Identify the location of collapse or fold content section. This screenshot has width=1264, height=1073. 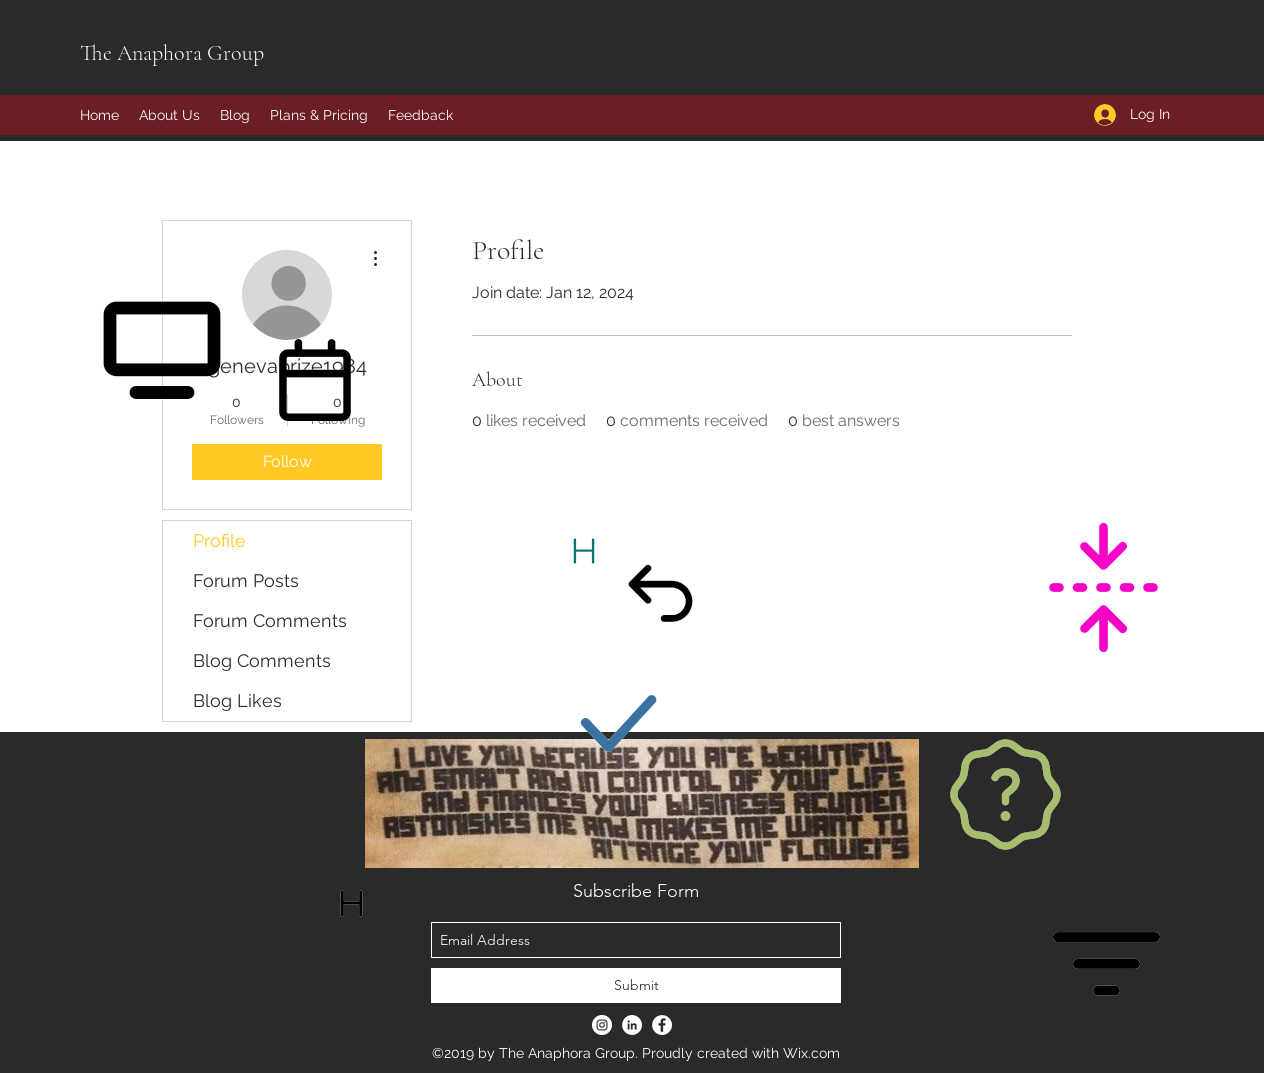
(1103, 587).